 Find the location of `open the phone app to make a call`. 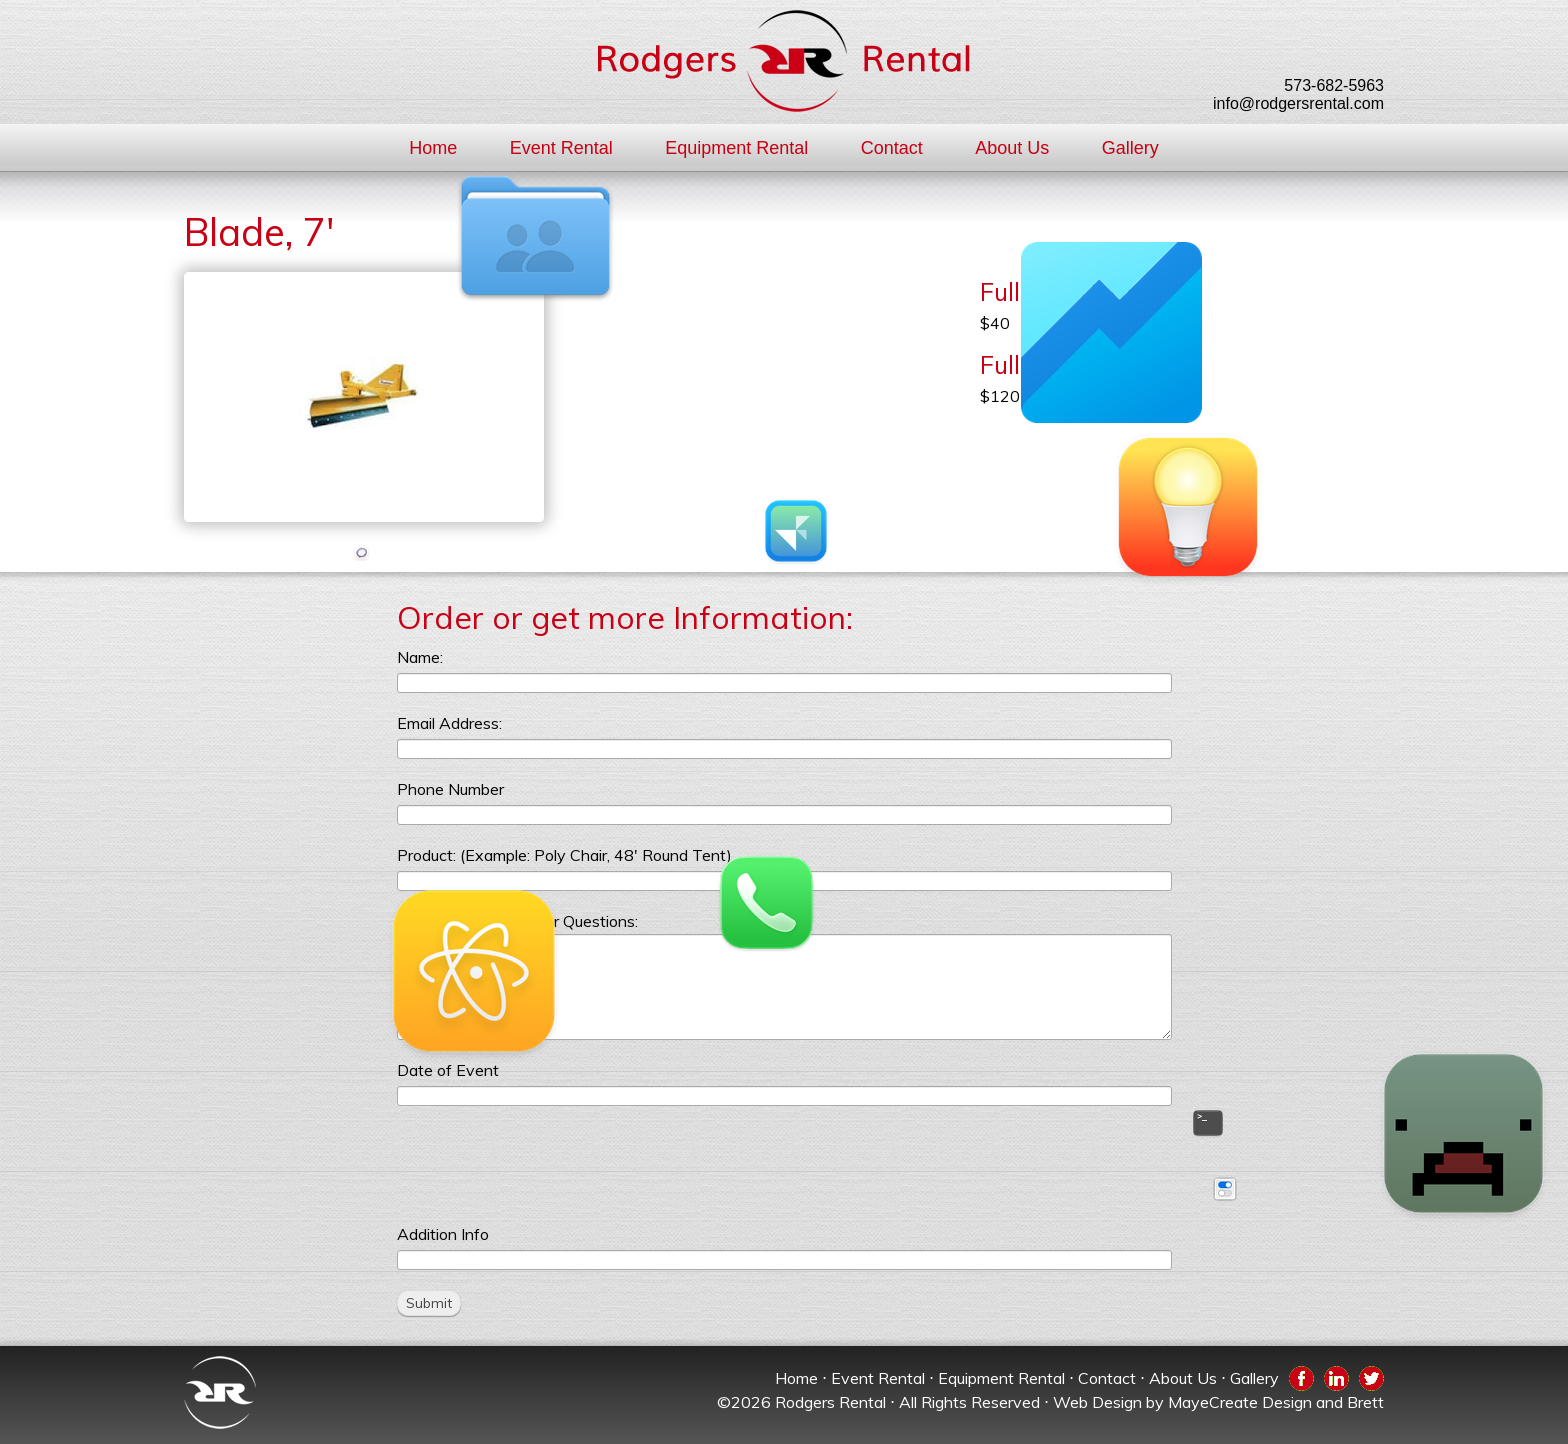

open the phone app to make a call is located at coordinates (766, 902).